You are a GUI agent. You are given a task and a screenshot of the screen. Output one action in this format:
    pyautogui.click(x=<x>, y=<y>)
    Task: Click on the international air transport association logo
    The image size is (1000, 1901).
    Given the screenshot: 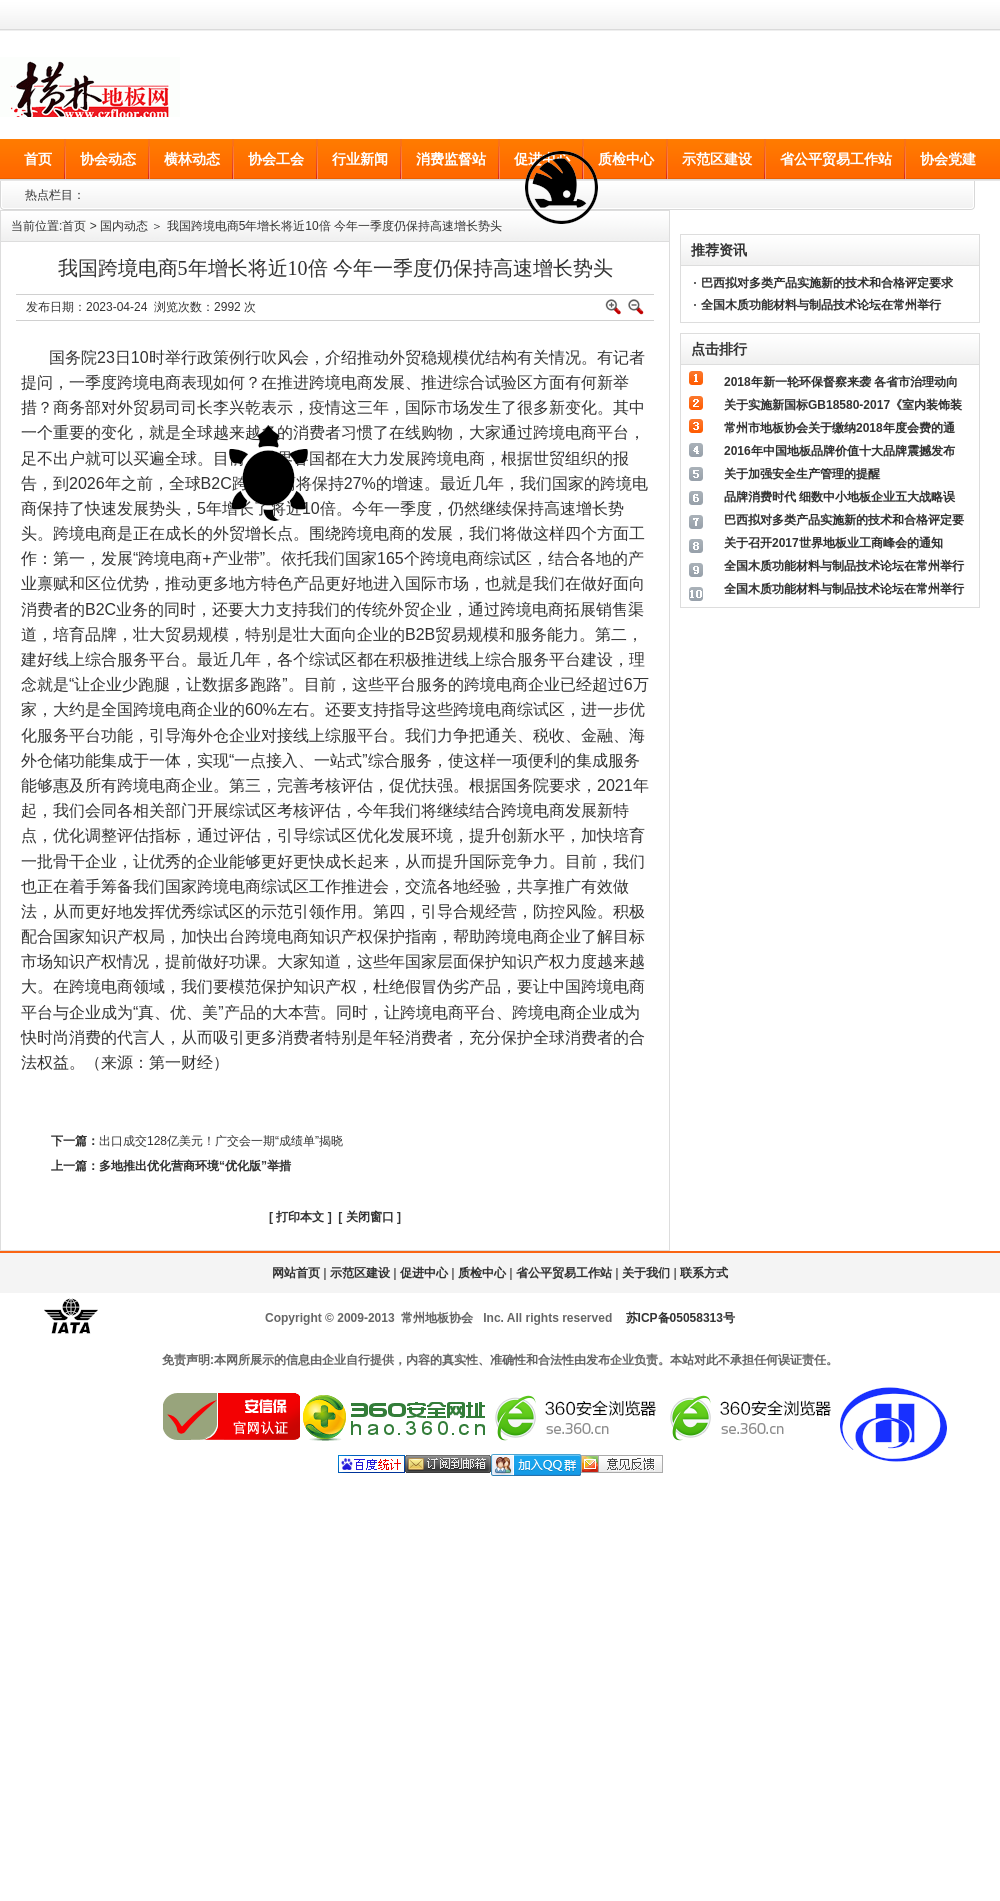 What is the action you would take?
    pyautogui.click(x=71, y=1316)
    